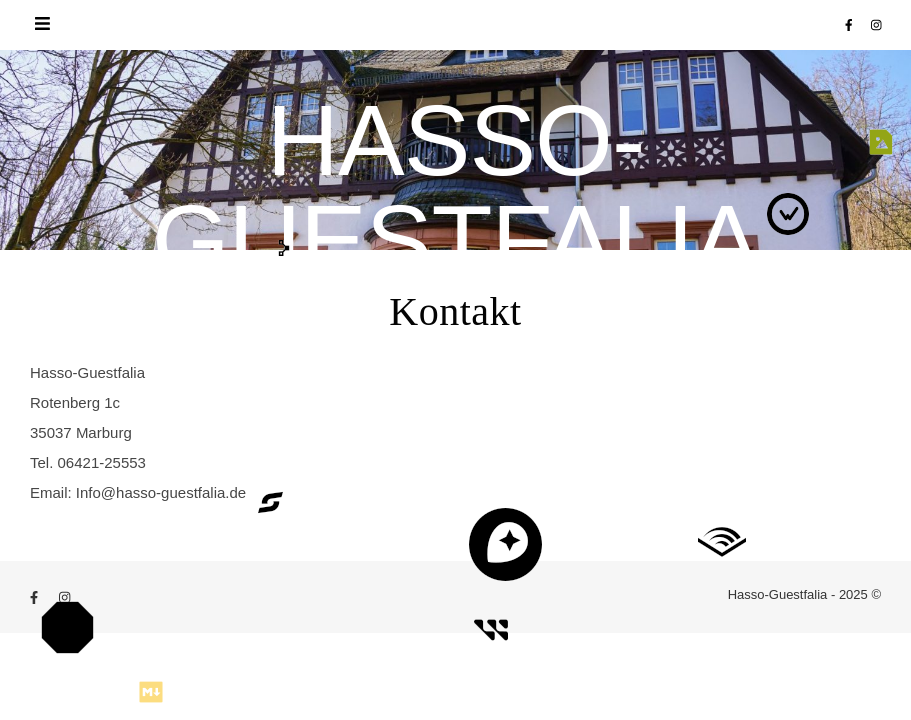  I want to click on mapbox branding or attribution, so click(505, 544).